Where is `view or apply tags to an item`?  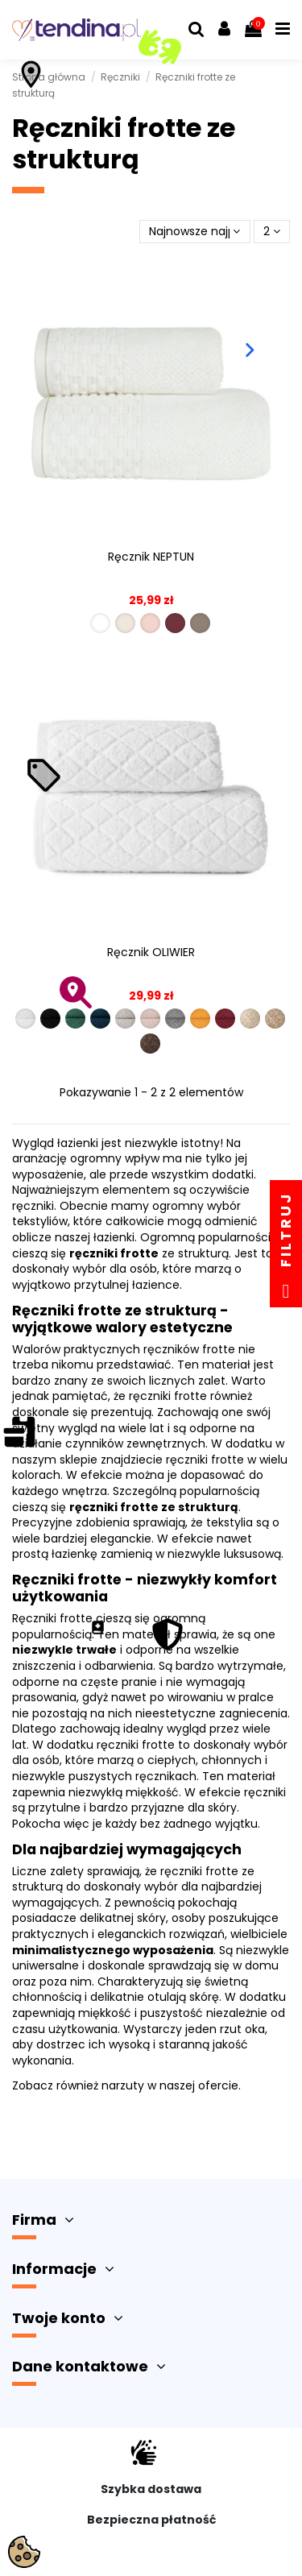
view or apply tags to an item is located at coordinates (43, 775).